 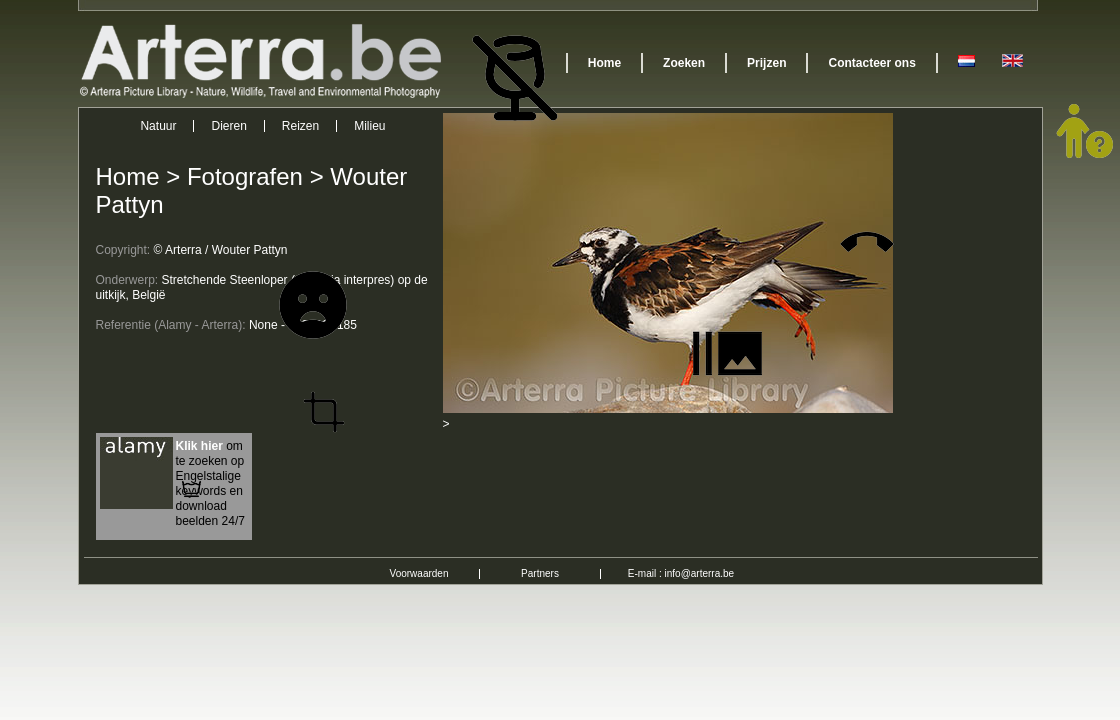 I want to click on end the current phone call, so click(x=867, y=243).